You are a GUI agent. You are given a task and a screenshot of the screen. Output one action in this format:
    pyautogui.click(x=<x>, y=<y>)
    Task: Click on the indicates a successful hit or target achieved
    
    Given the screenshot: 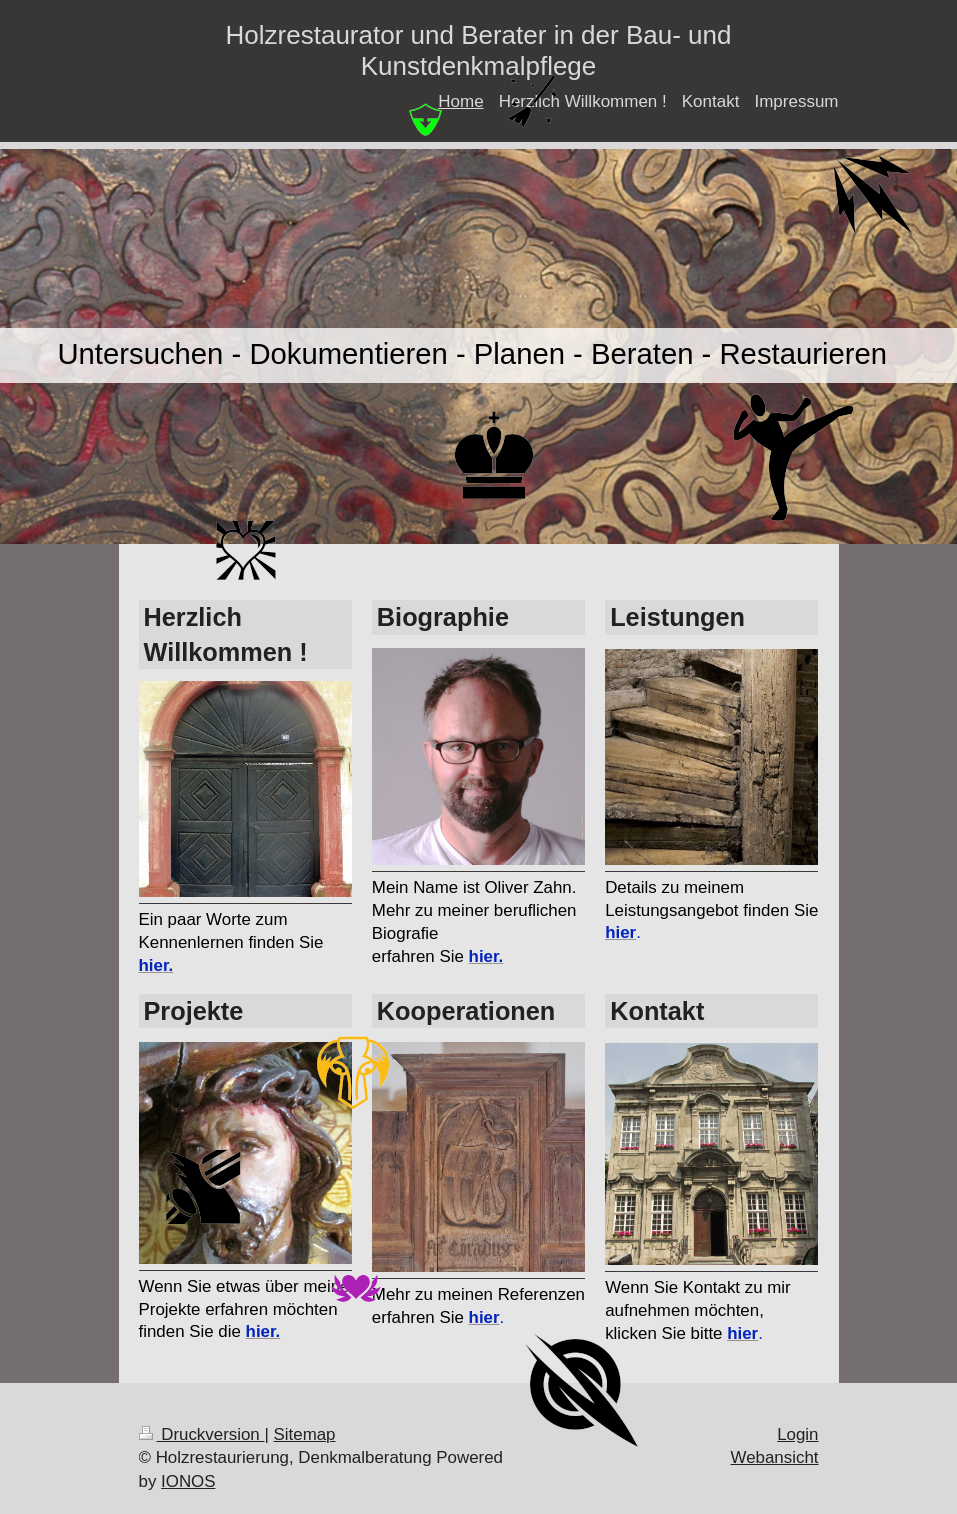 What is the action you would take?
    pyautogui.click(x=581, y=1390)
    